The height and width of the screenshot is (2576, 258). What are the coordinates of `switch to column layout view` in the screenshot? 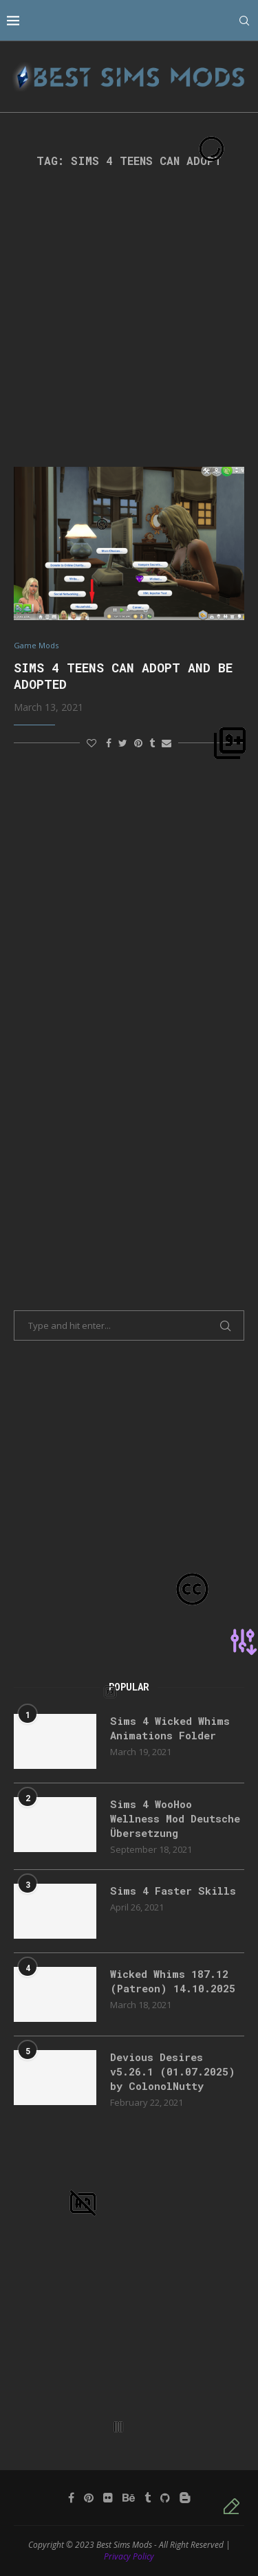 It's located at (118, 2427).